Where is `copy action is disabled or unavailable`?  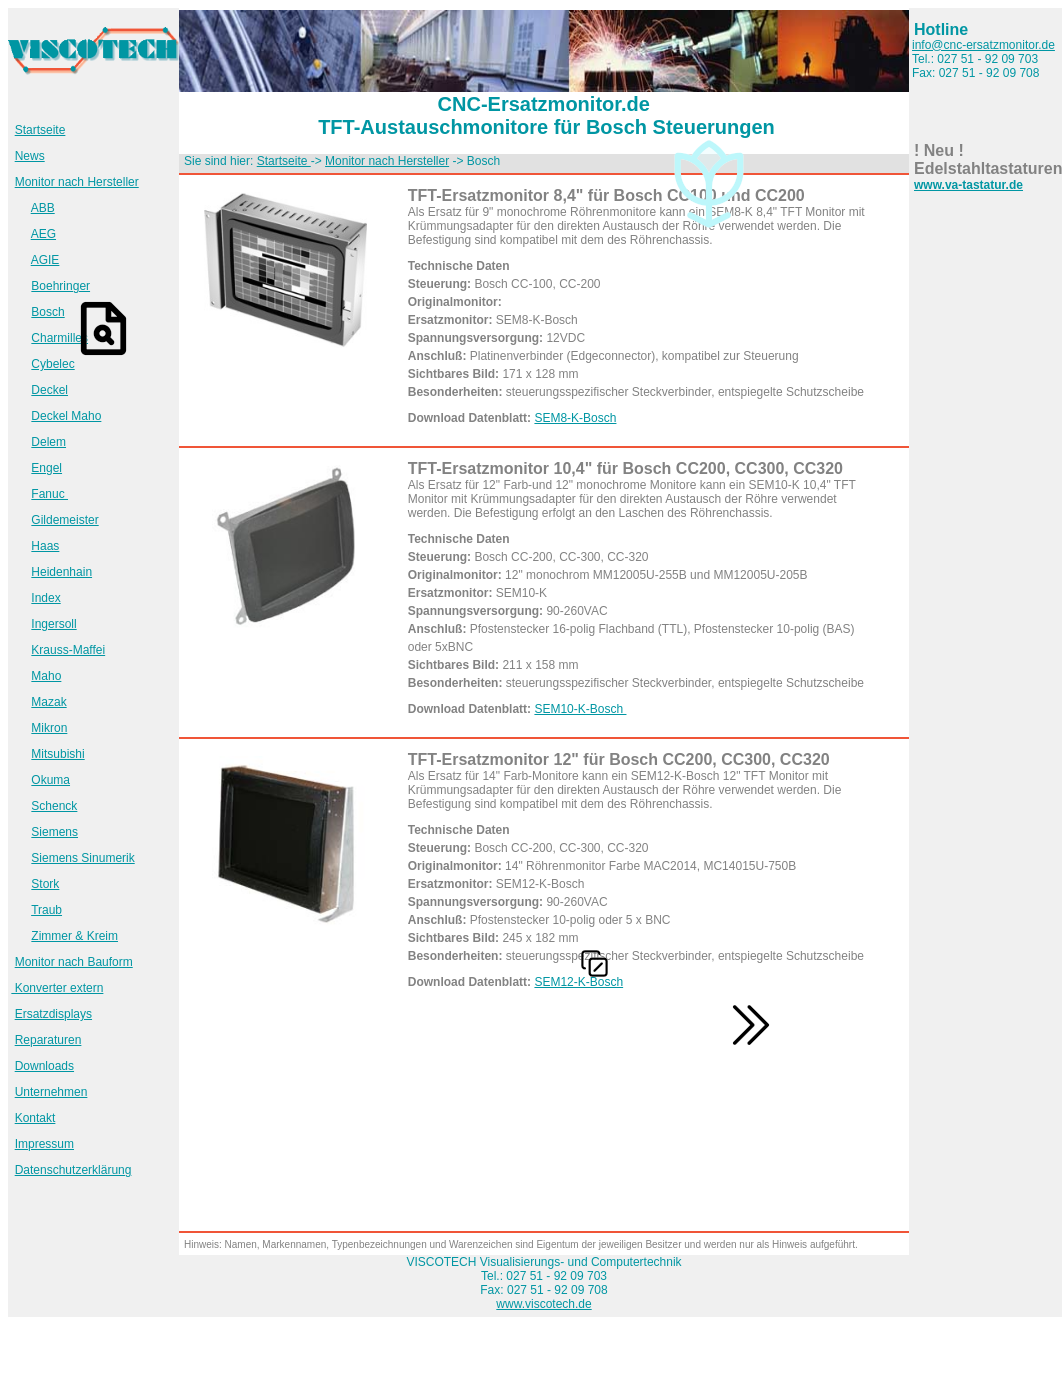
copy action is disabled or unavailable is located at coordinates (594, 963).